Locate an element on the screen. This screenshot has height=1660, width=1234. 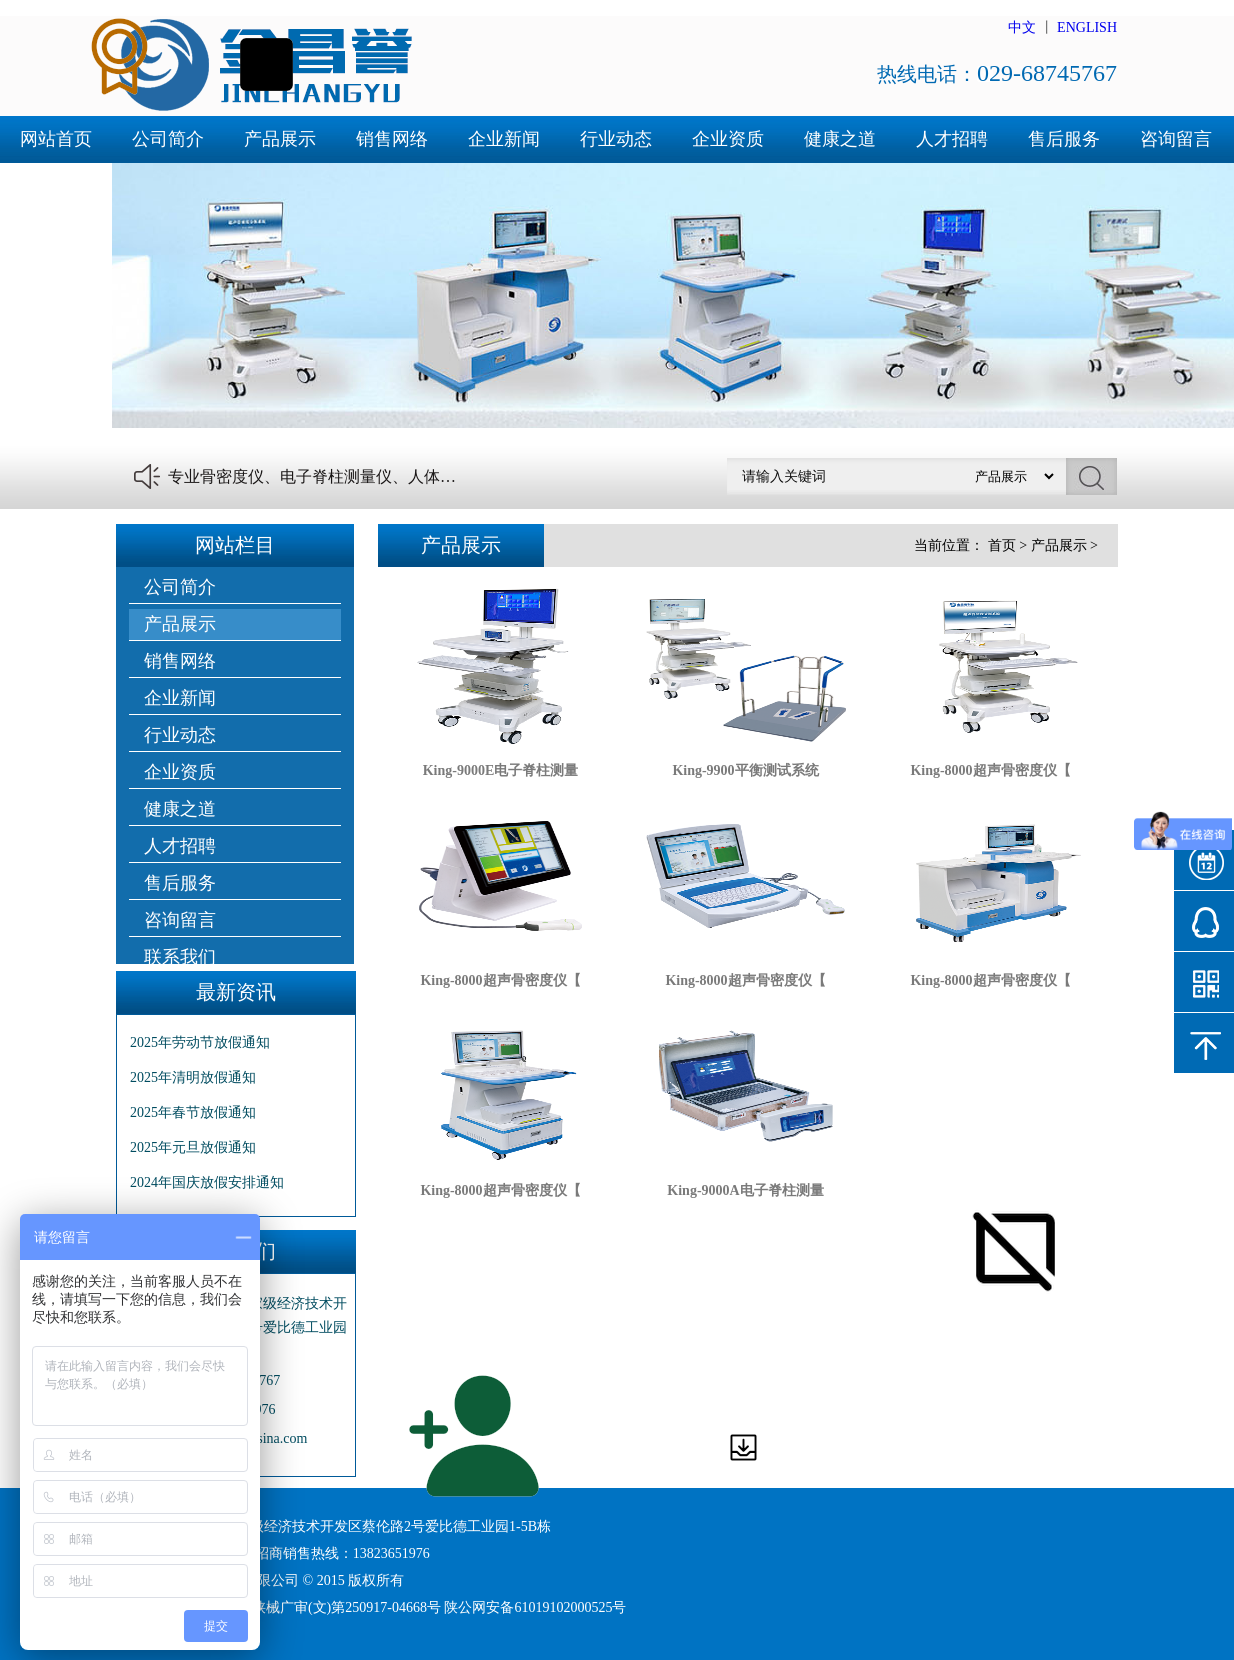
stop or halt media playback is located at coordinates (266, 64).